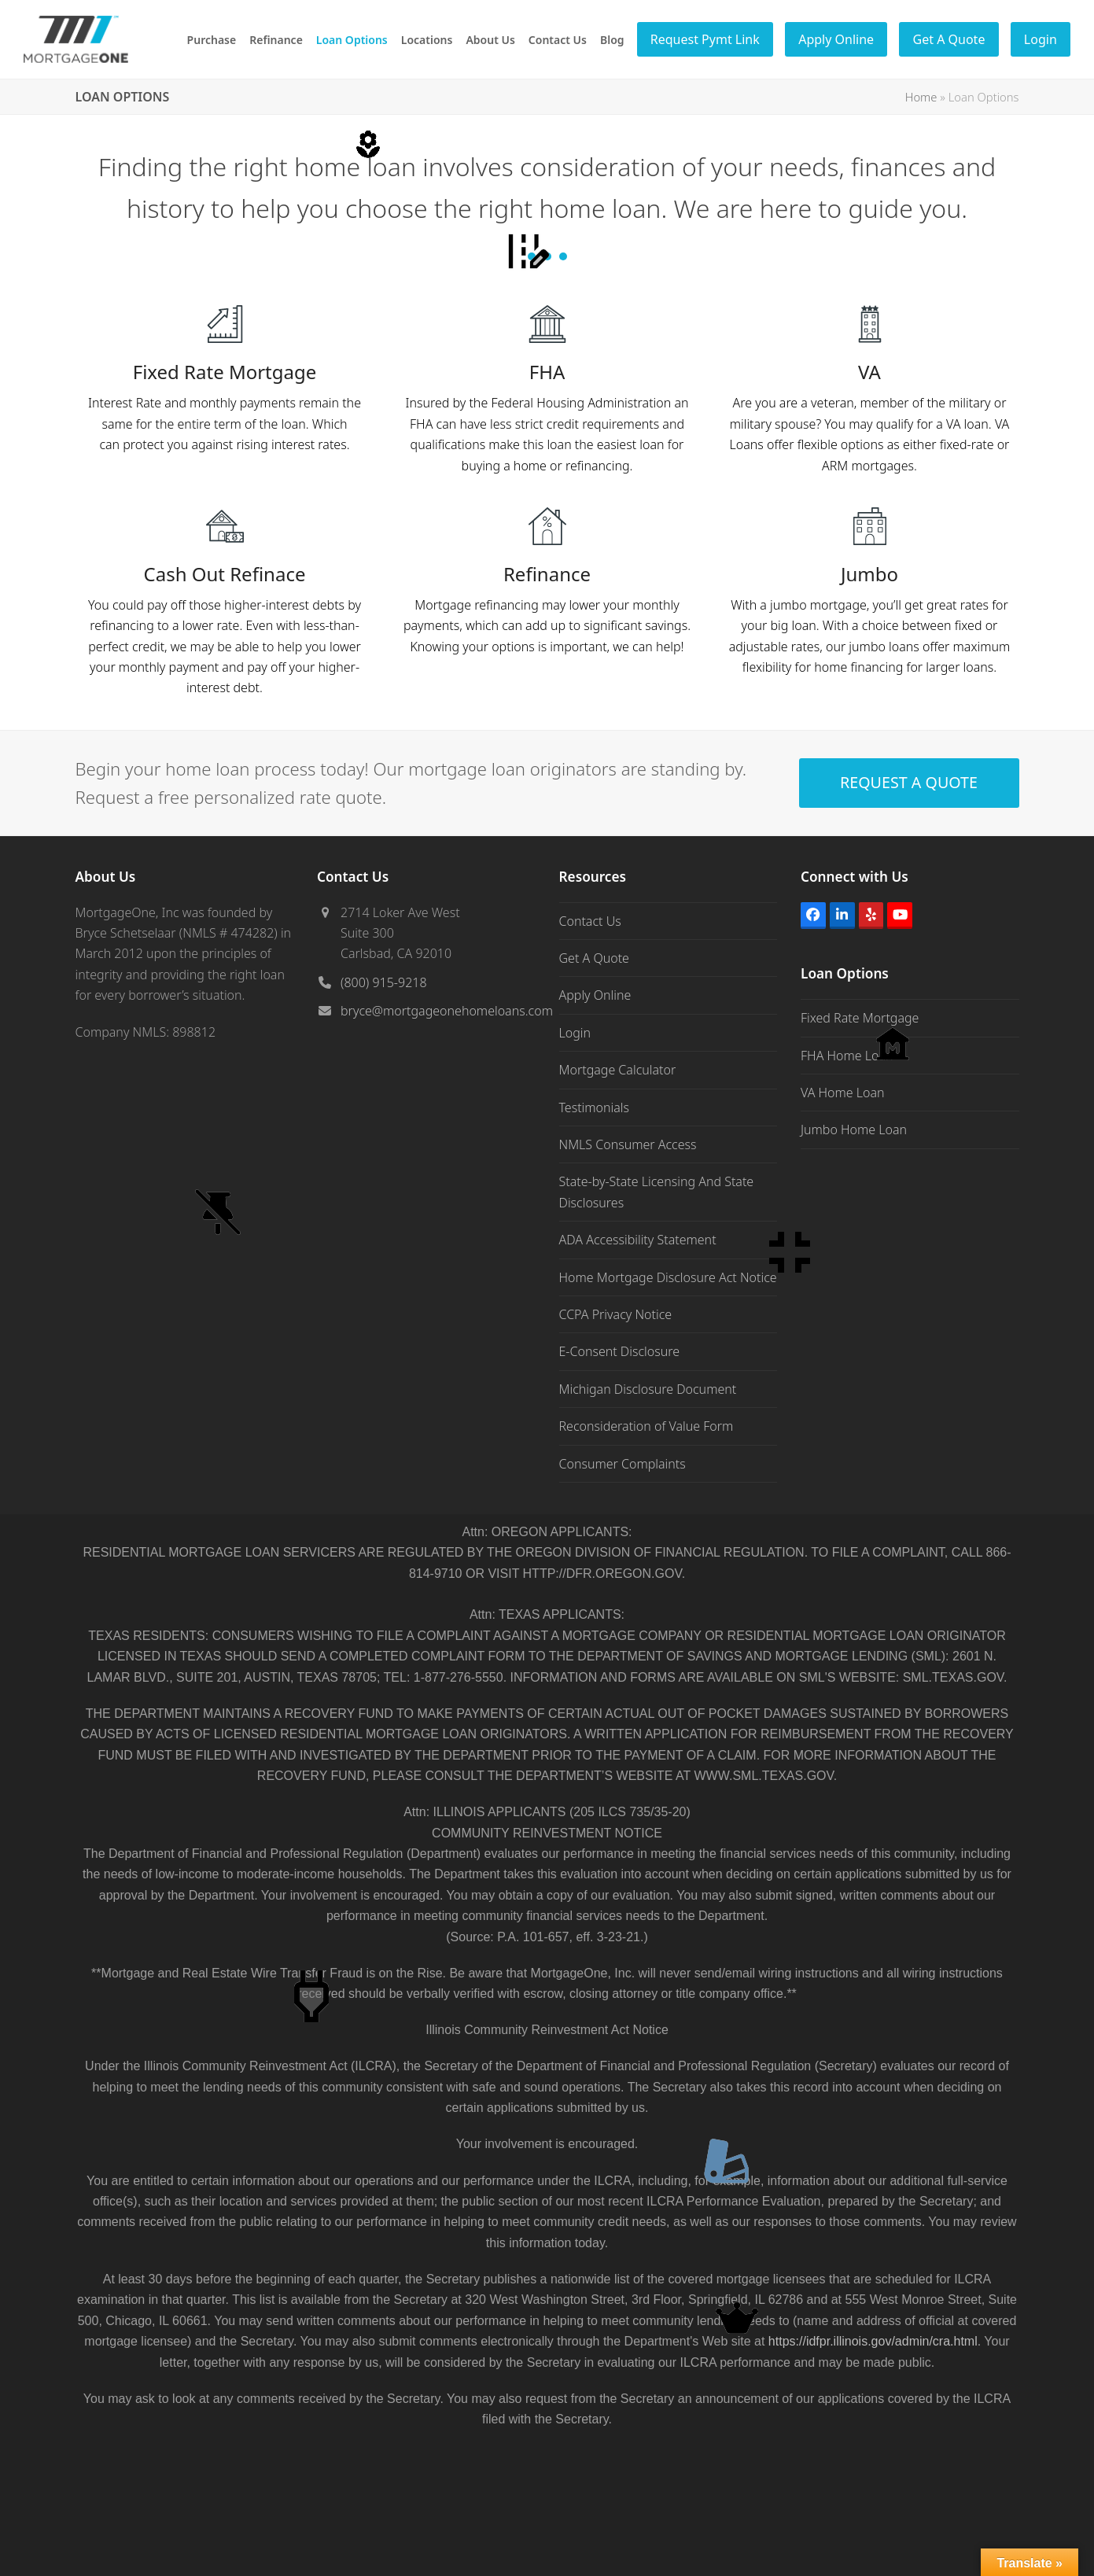 This screenshot has width=1094, height=2576. I want to click on web awesome brand icon, so click(737, 2319).